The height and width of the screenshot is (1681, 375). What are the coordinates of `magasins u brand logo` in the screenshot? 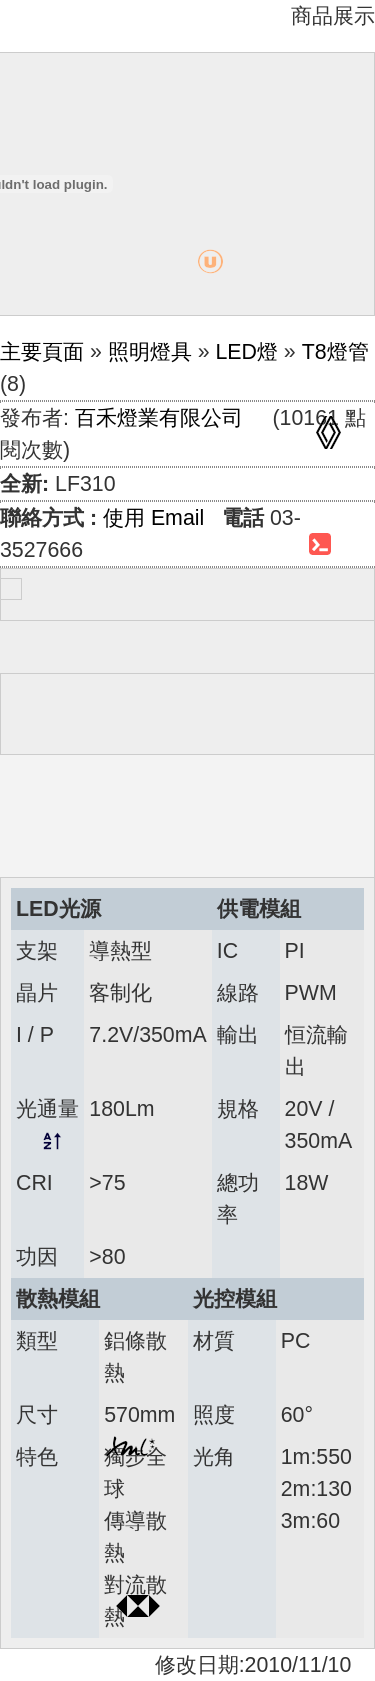 It's located at (210, 261).